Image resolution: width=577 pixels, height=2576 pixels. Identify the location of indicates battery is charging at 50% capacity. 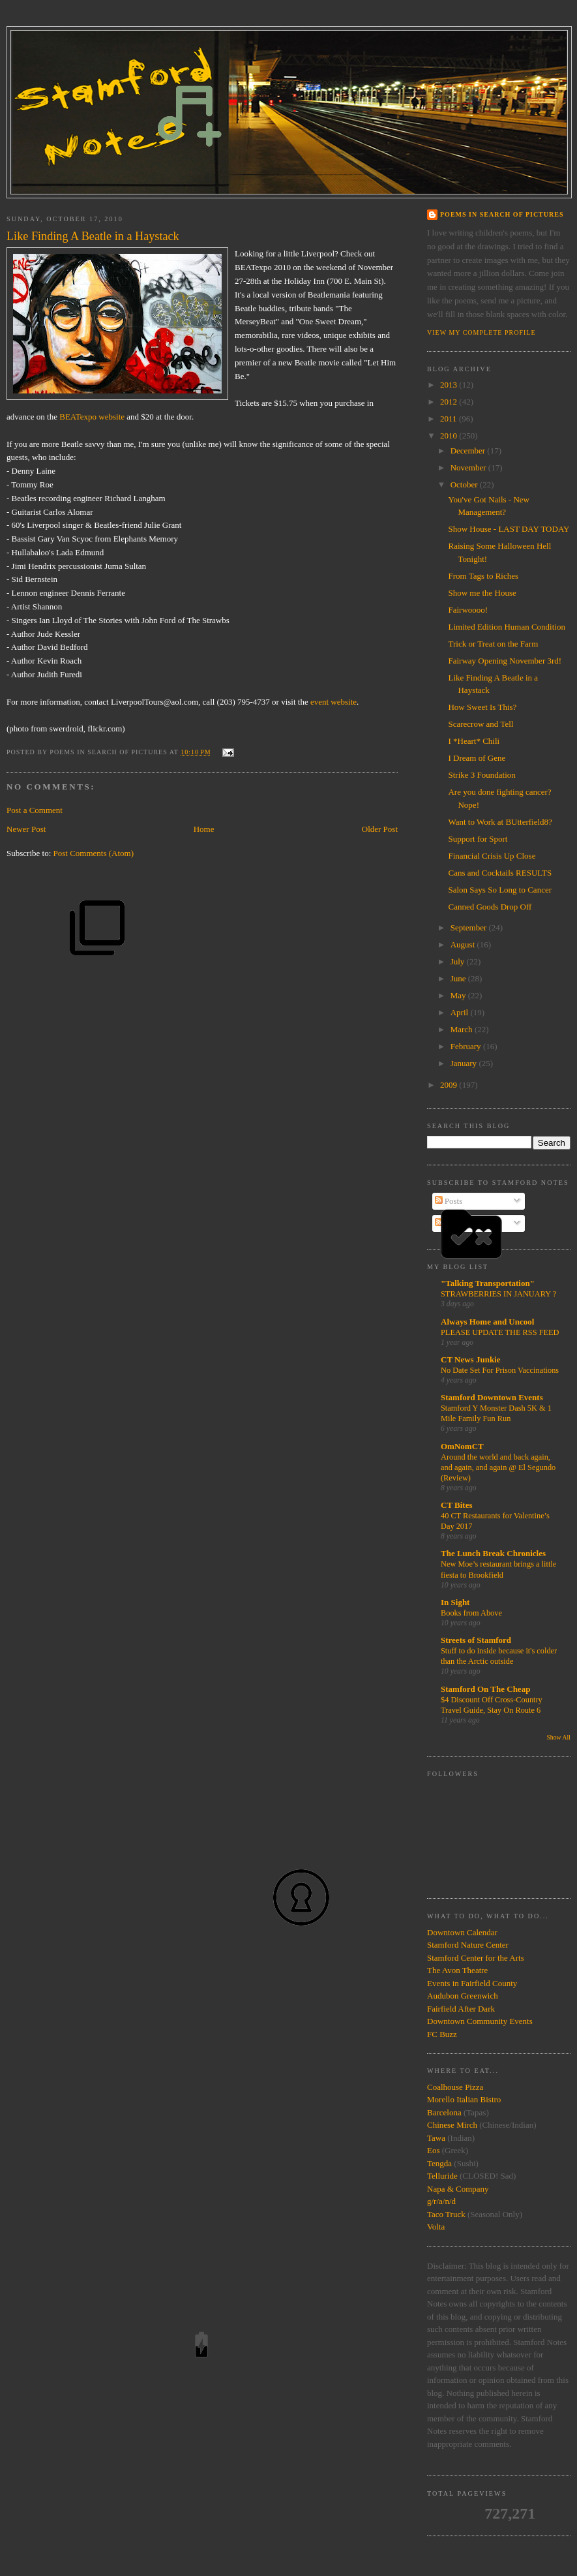
(201, 2344).